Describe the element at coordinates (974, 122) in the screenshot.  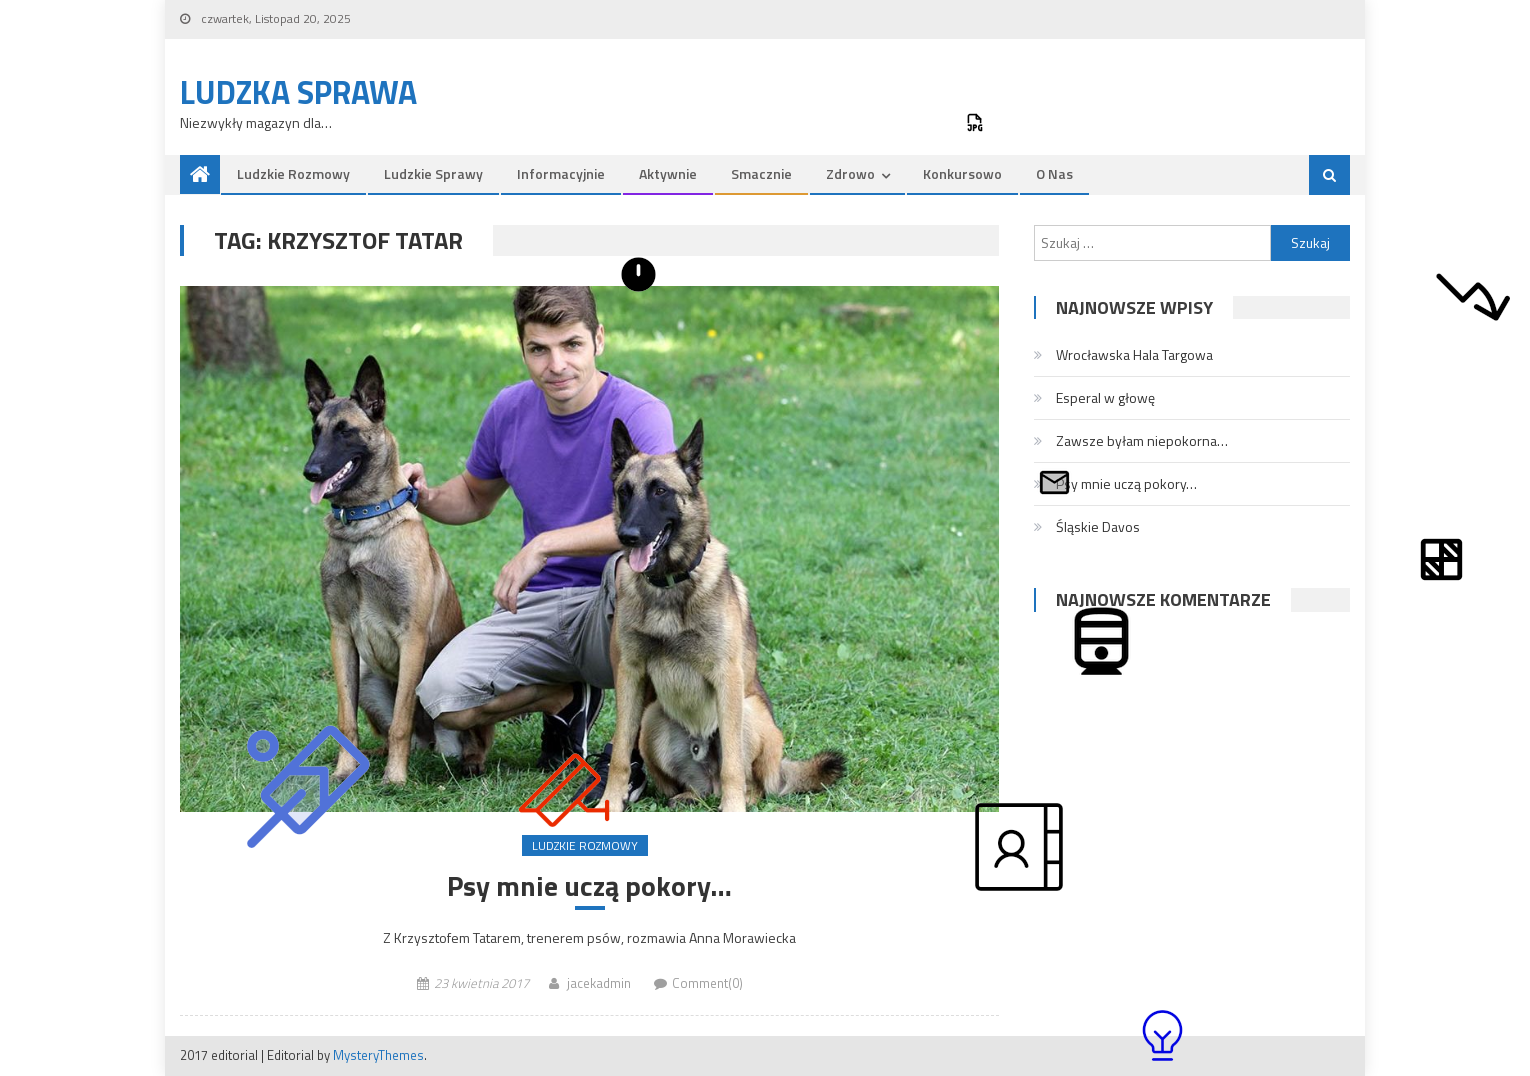
I see `indicates a JPG image file type` at that location.